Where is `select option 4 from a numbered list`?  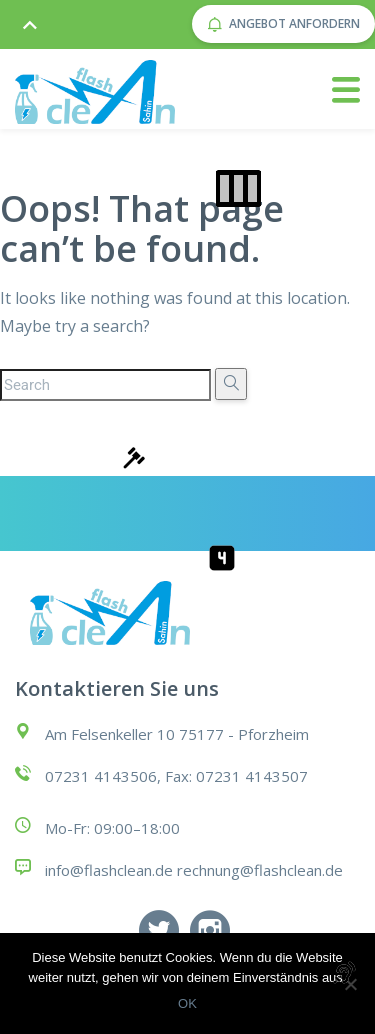 select option 4 from a numbered list is located at coordinates (222, 558).